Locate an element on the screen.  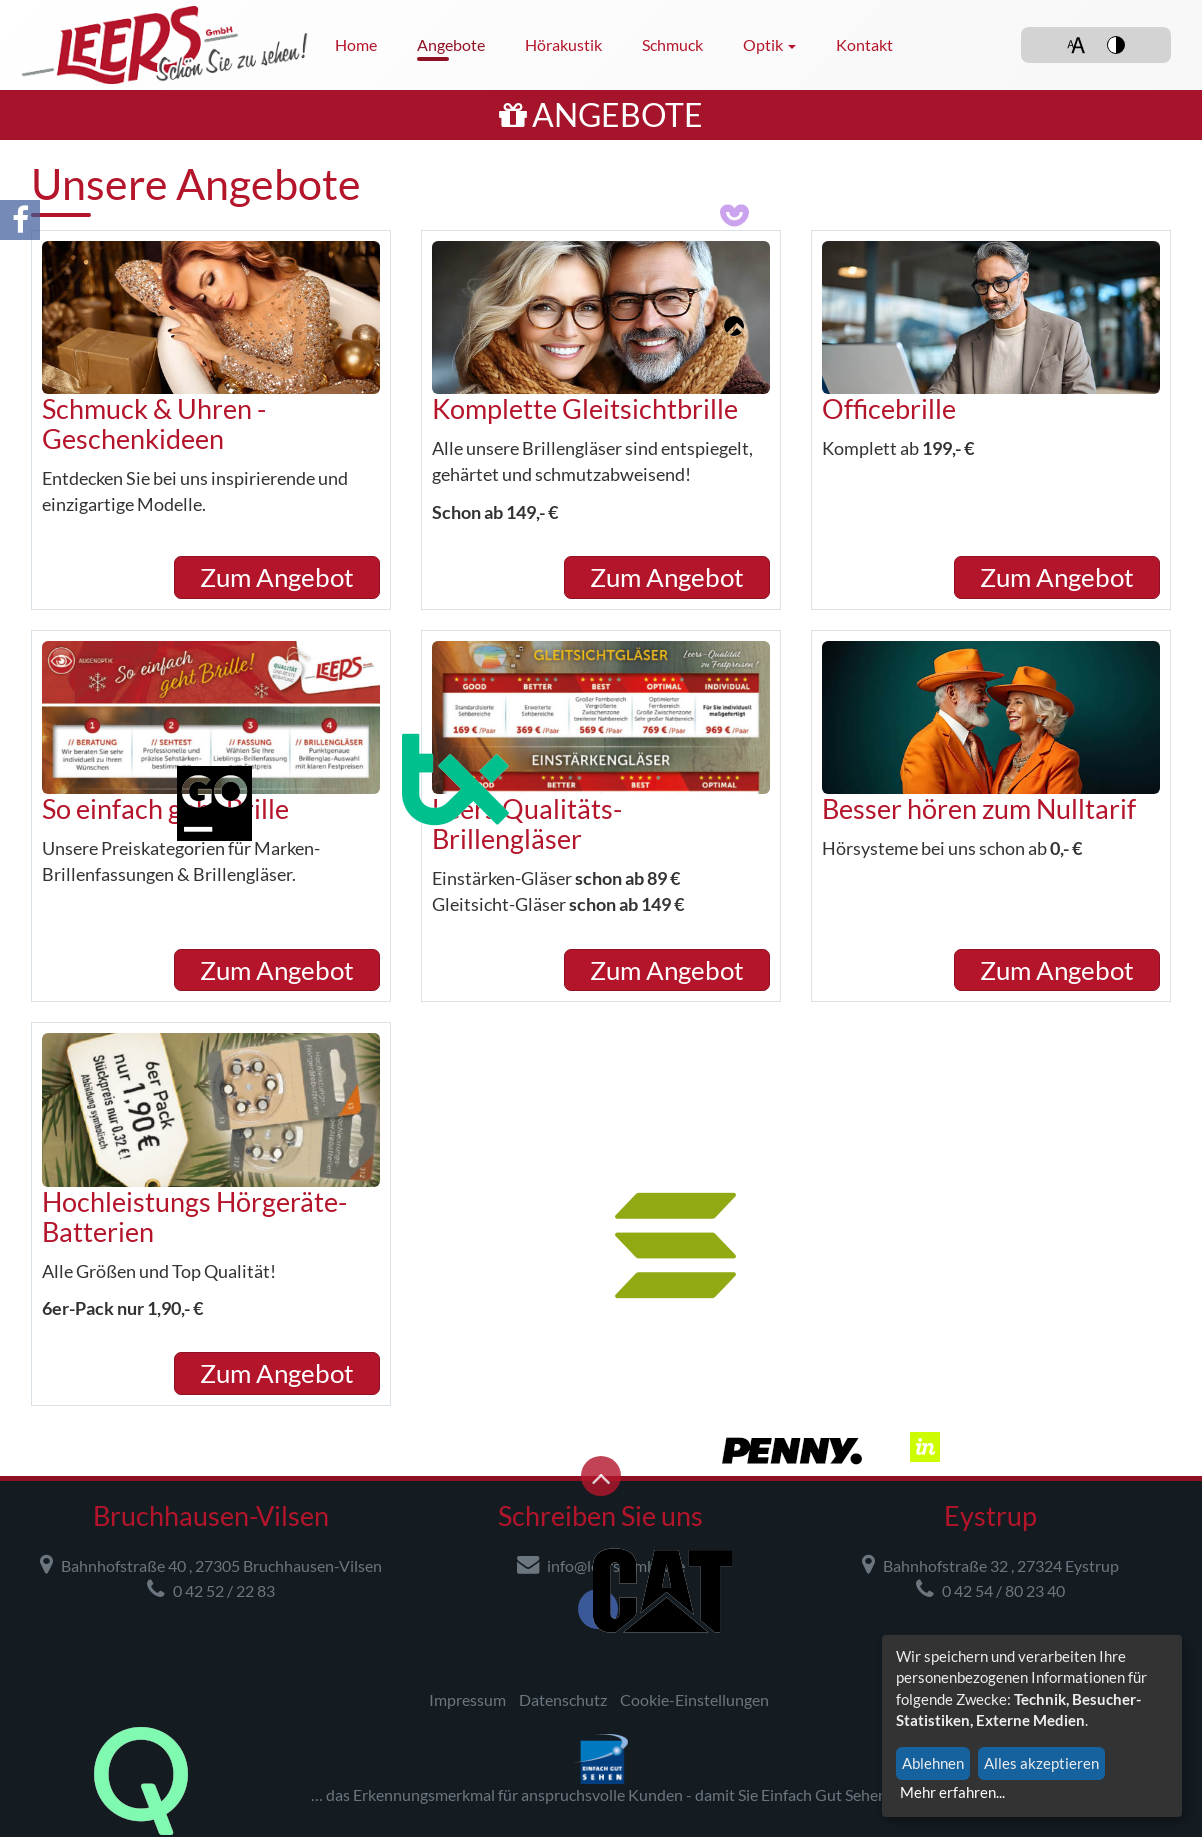
open InVision app is located at coordinates (925, 1447).